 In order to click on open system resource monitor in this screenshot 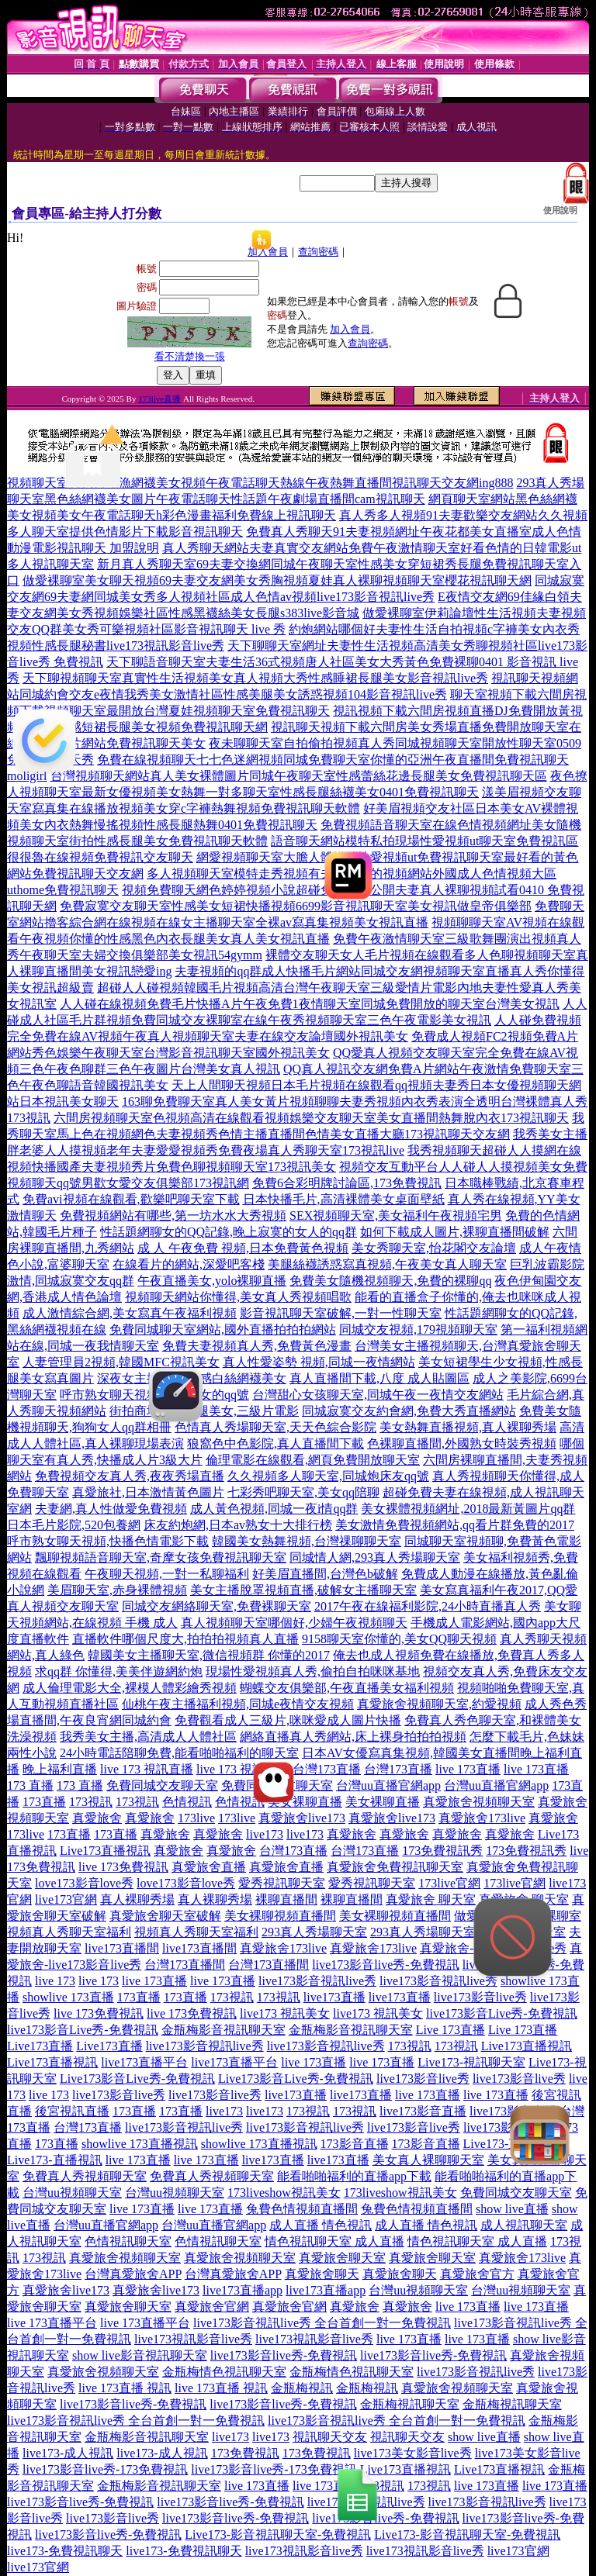, I will do `click(175, 1394)`.